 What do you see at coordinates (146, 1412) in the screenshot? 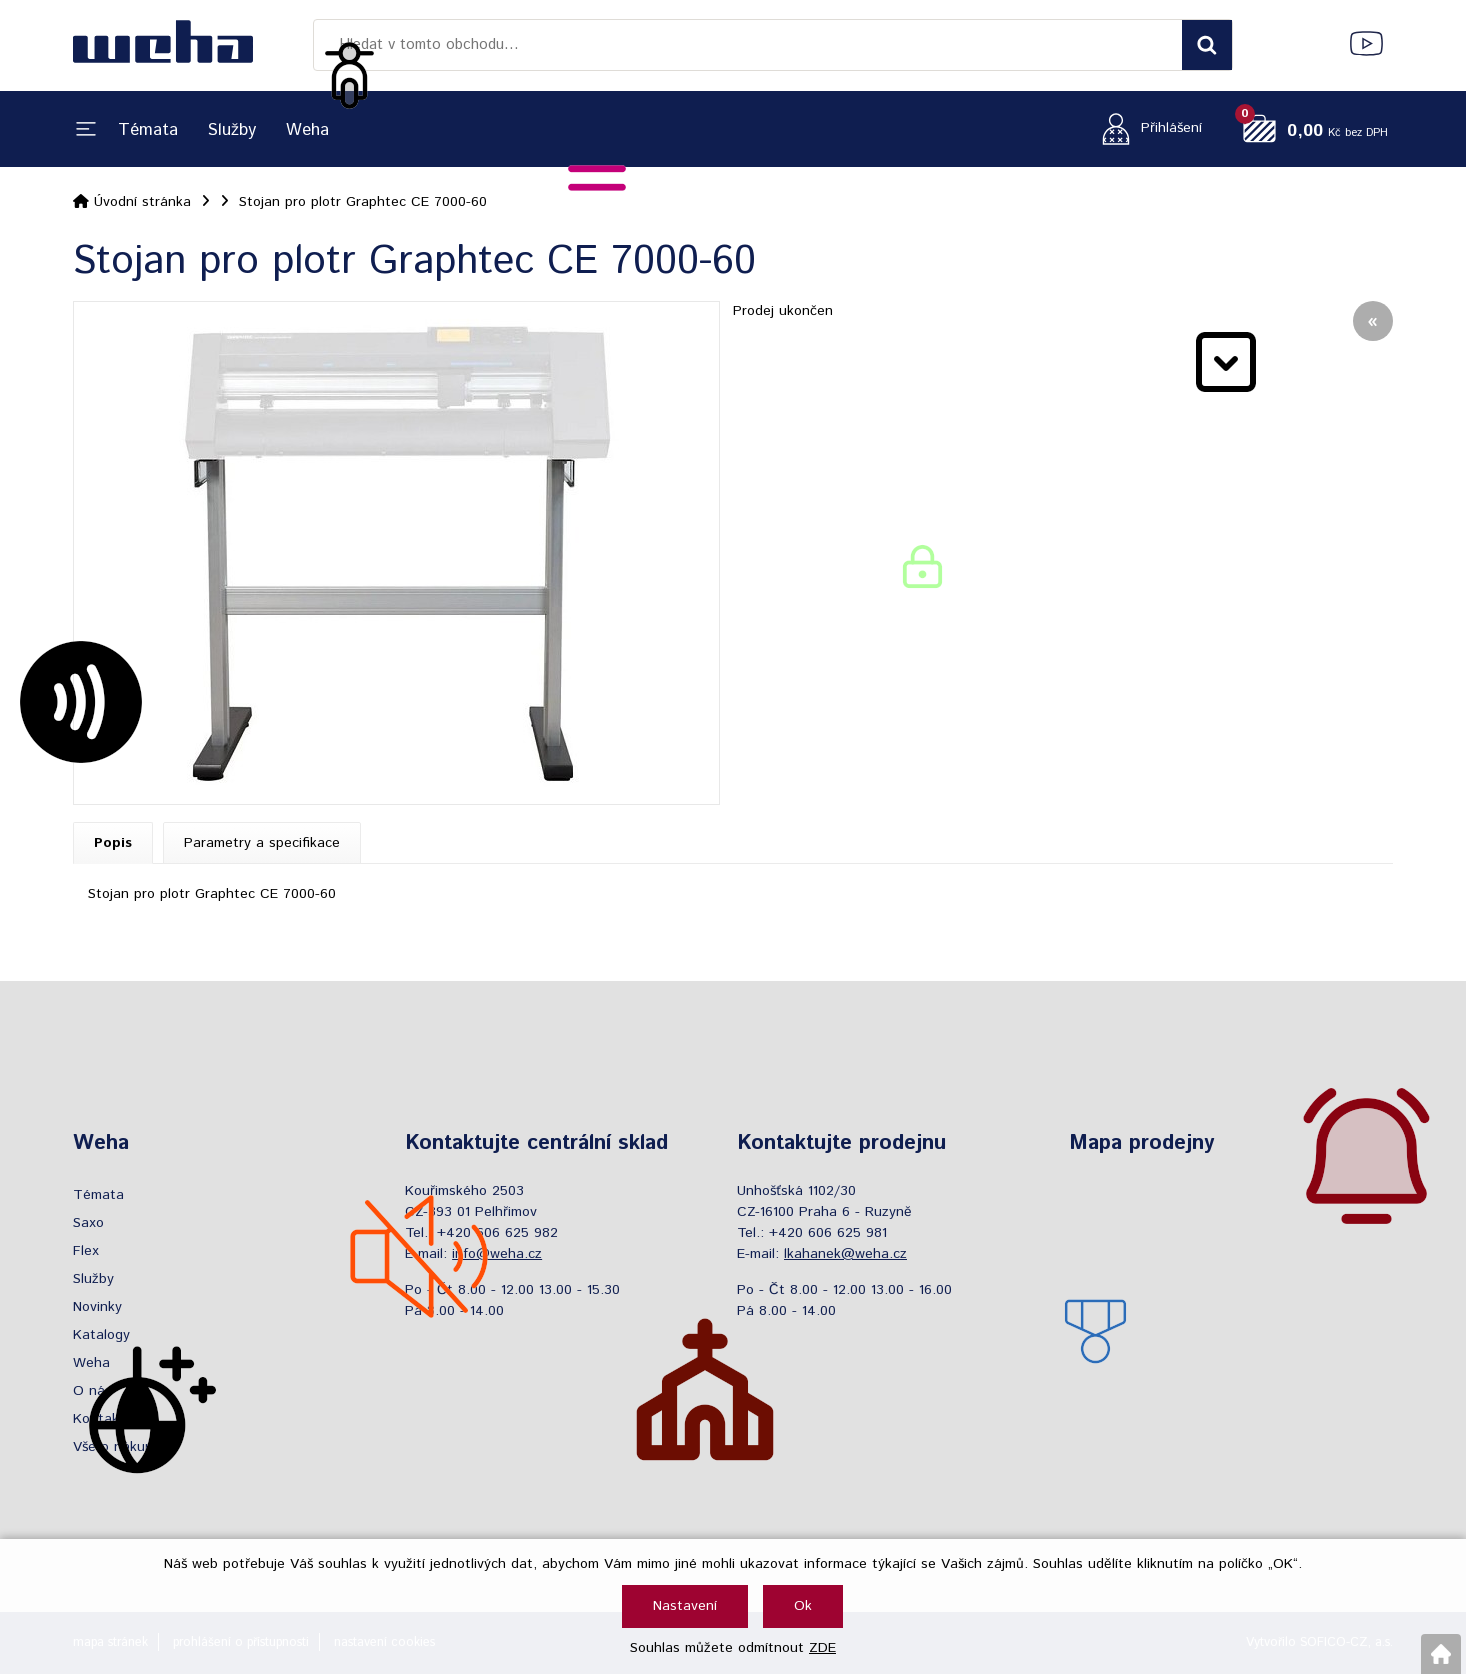
I see `access party or event mode` at bounding box center [146, 1412].